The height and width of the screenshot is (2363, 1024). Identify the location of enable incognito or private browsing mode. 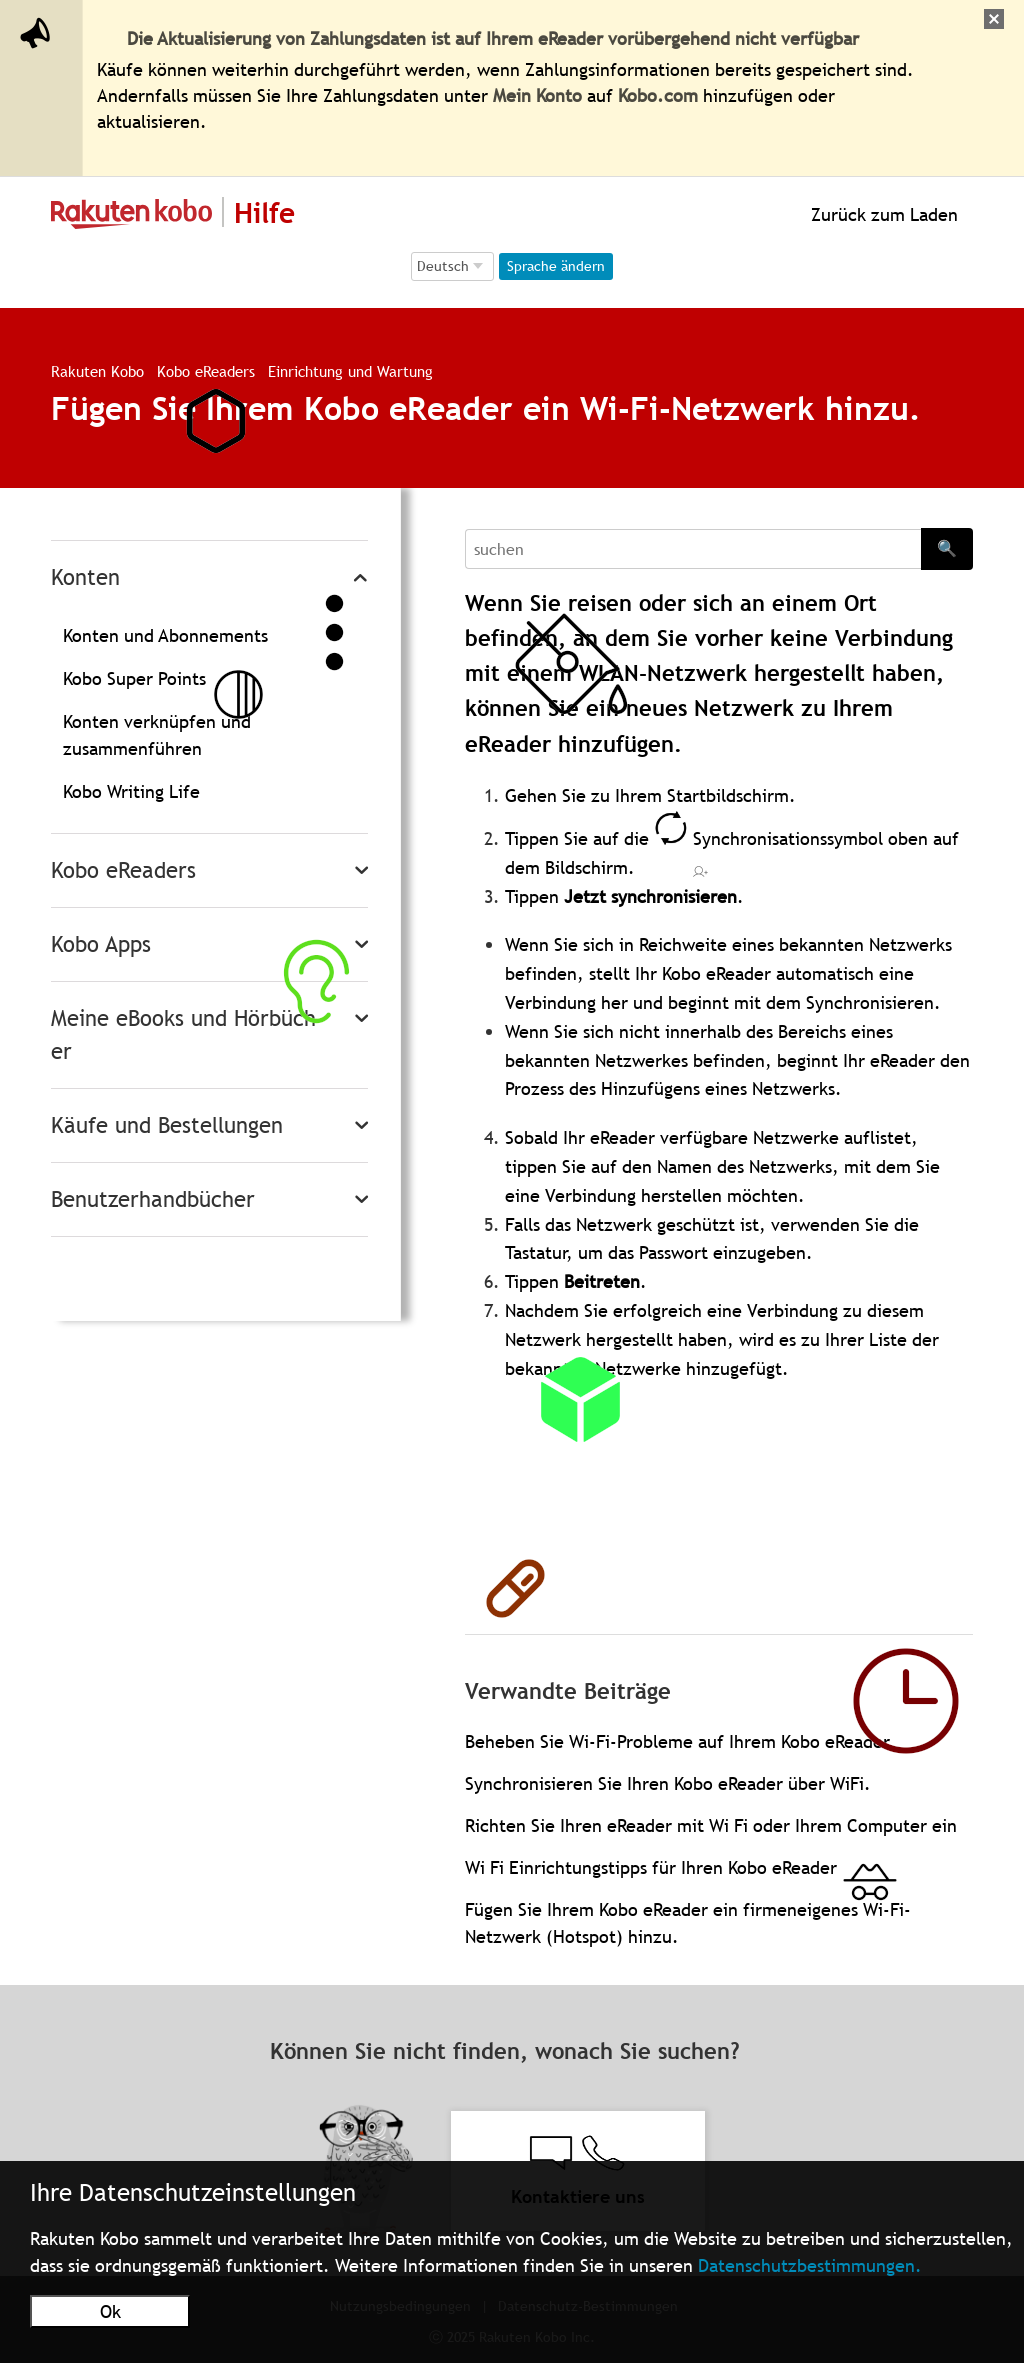
(870, 1882).